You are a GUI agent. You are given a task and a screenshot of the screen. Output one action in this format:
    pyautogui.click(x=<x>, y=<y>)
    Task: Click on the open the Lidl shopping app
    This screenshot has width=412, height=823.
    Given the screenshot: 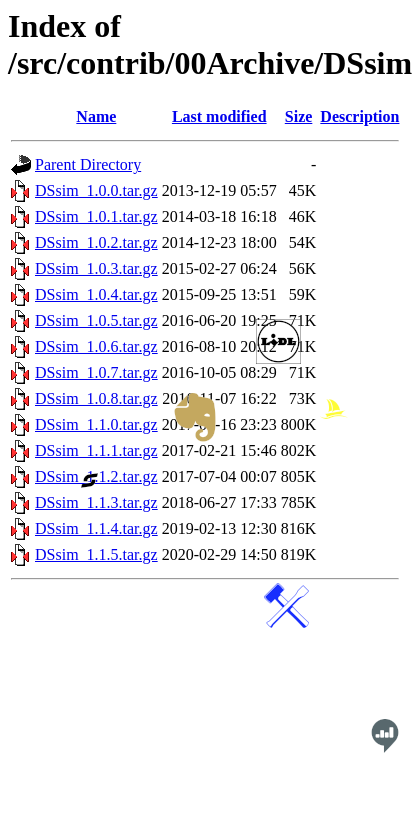 What is the action you would take?
    pyautogui.click(x=278, y=341)
    